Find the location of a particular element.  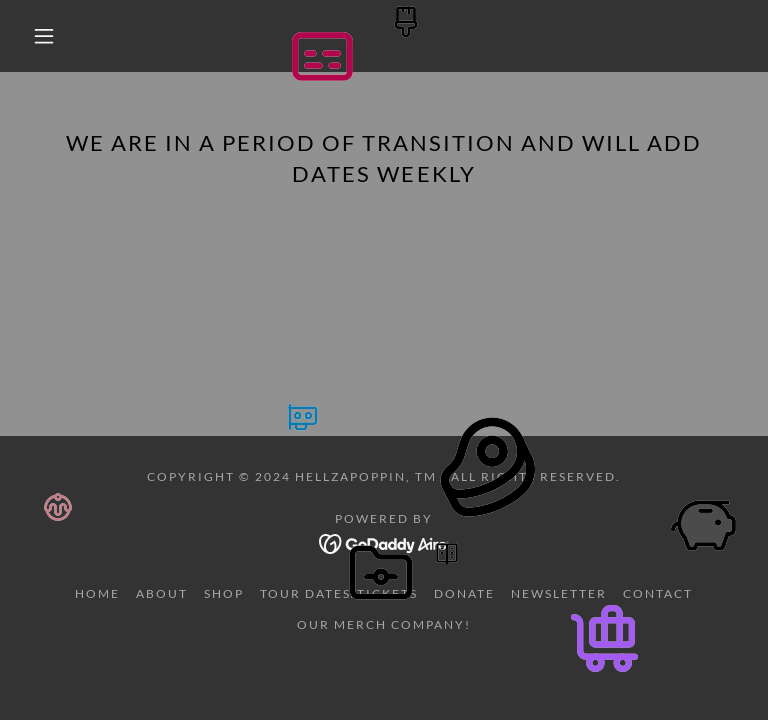

view graphics card or GPU information is located at coordinates (303, 417).